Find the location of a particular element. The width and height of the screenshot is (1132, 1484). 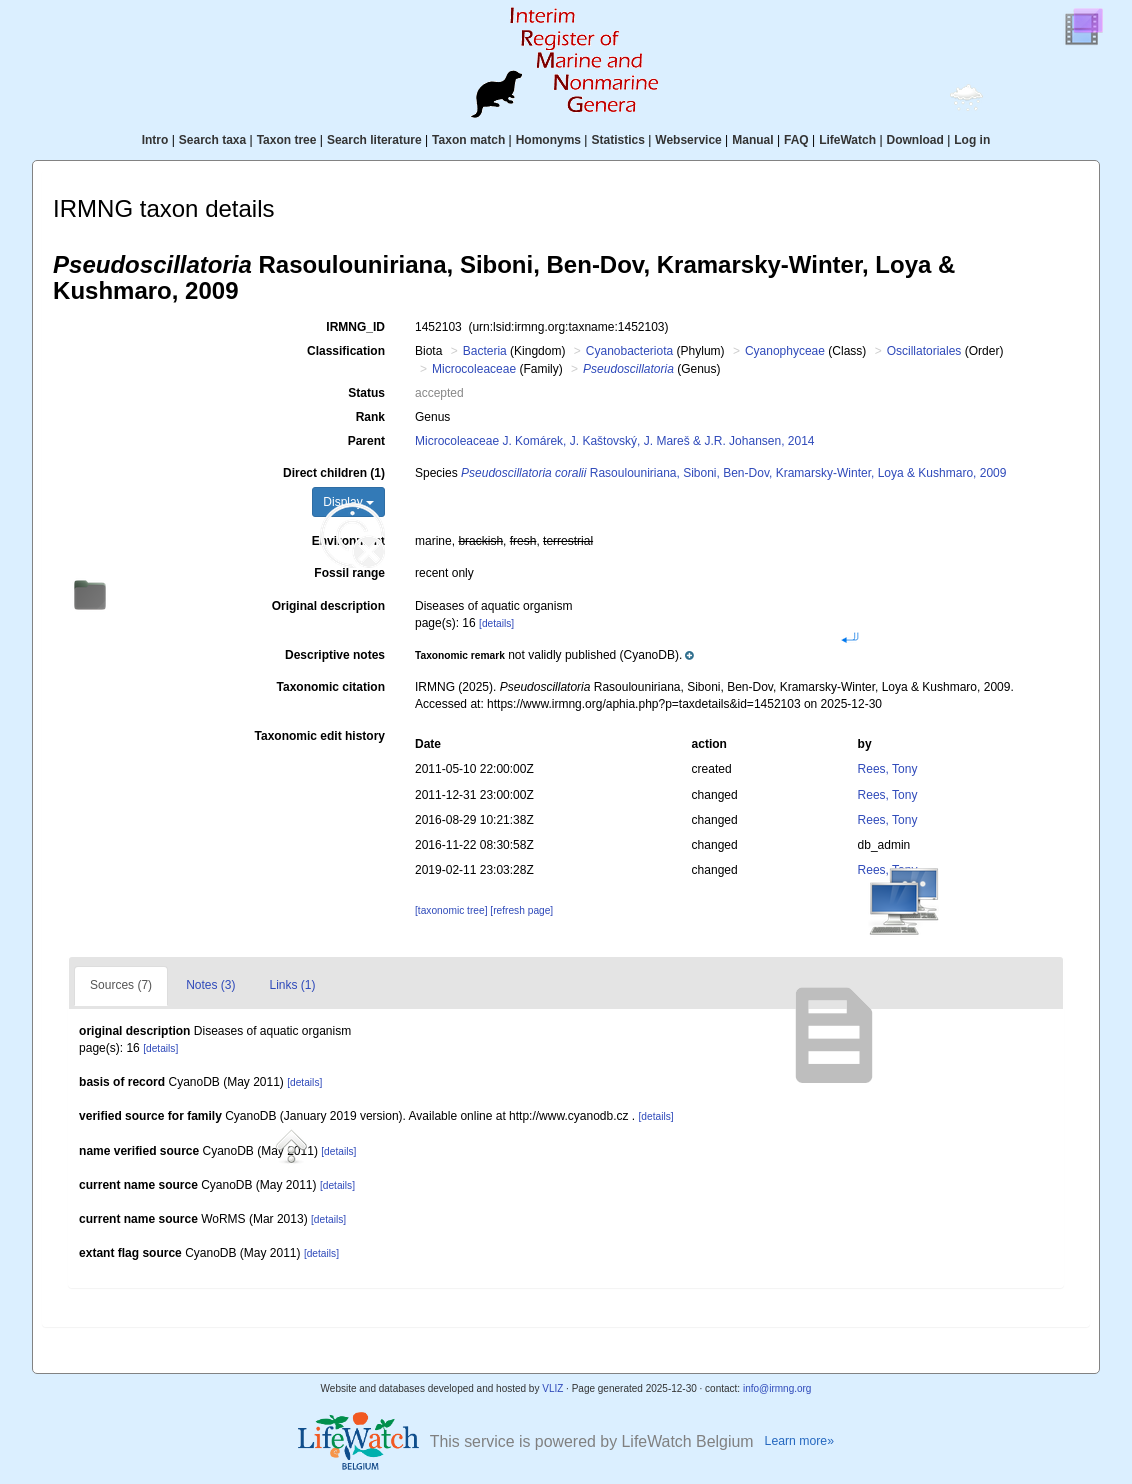

indicates incoming network data transfer is located at coordinates (903, 901).